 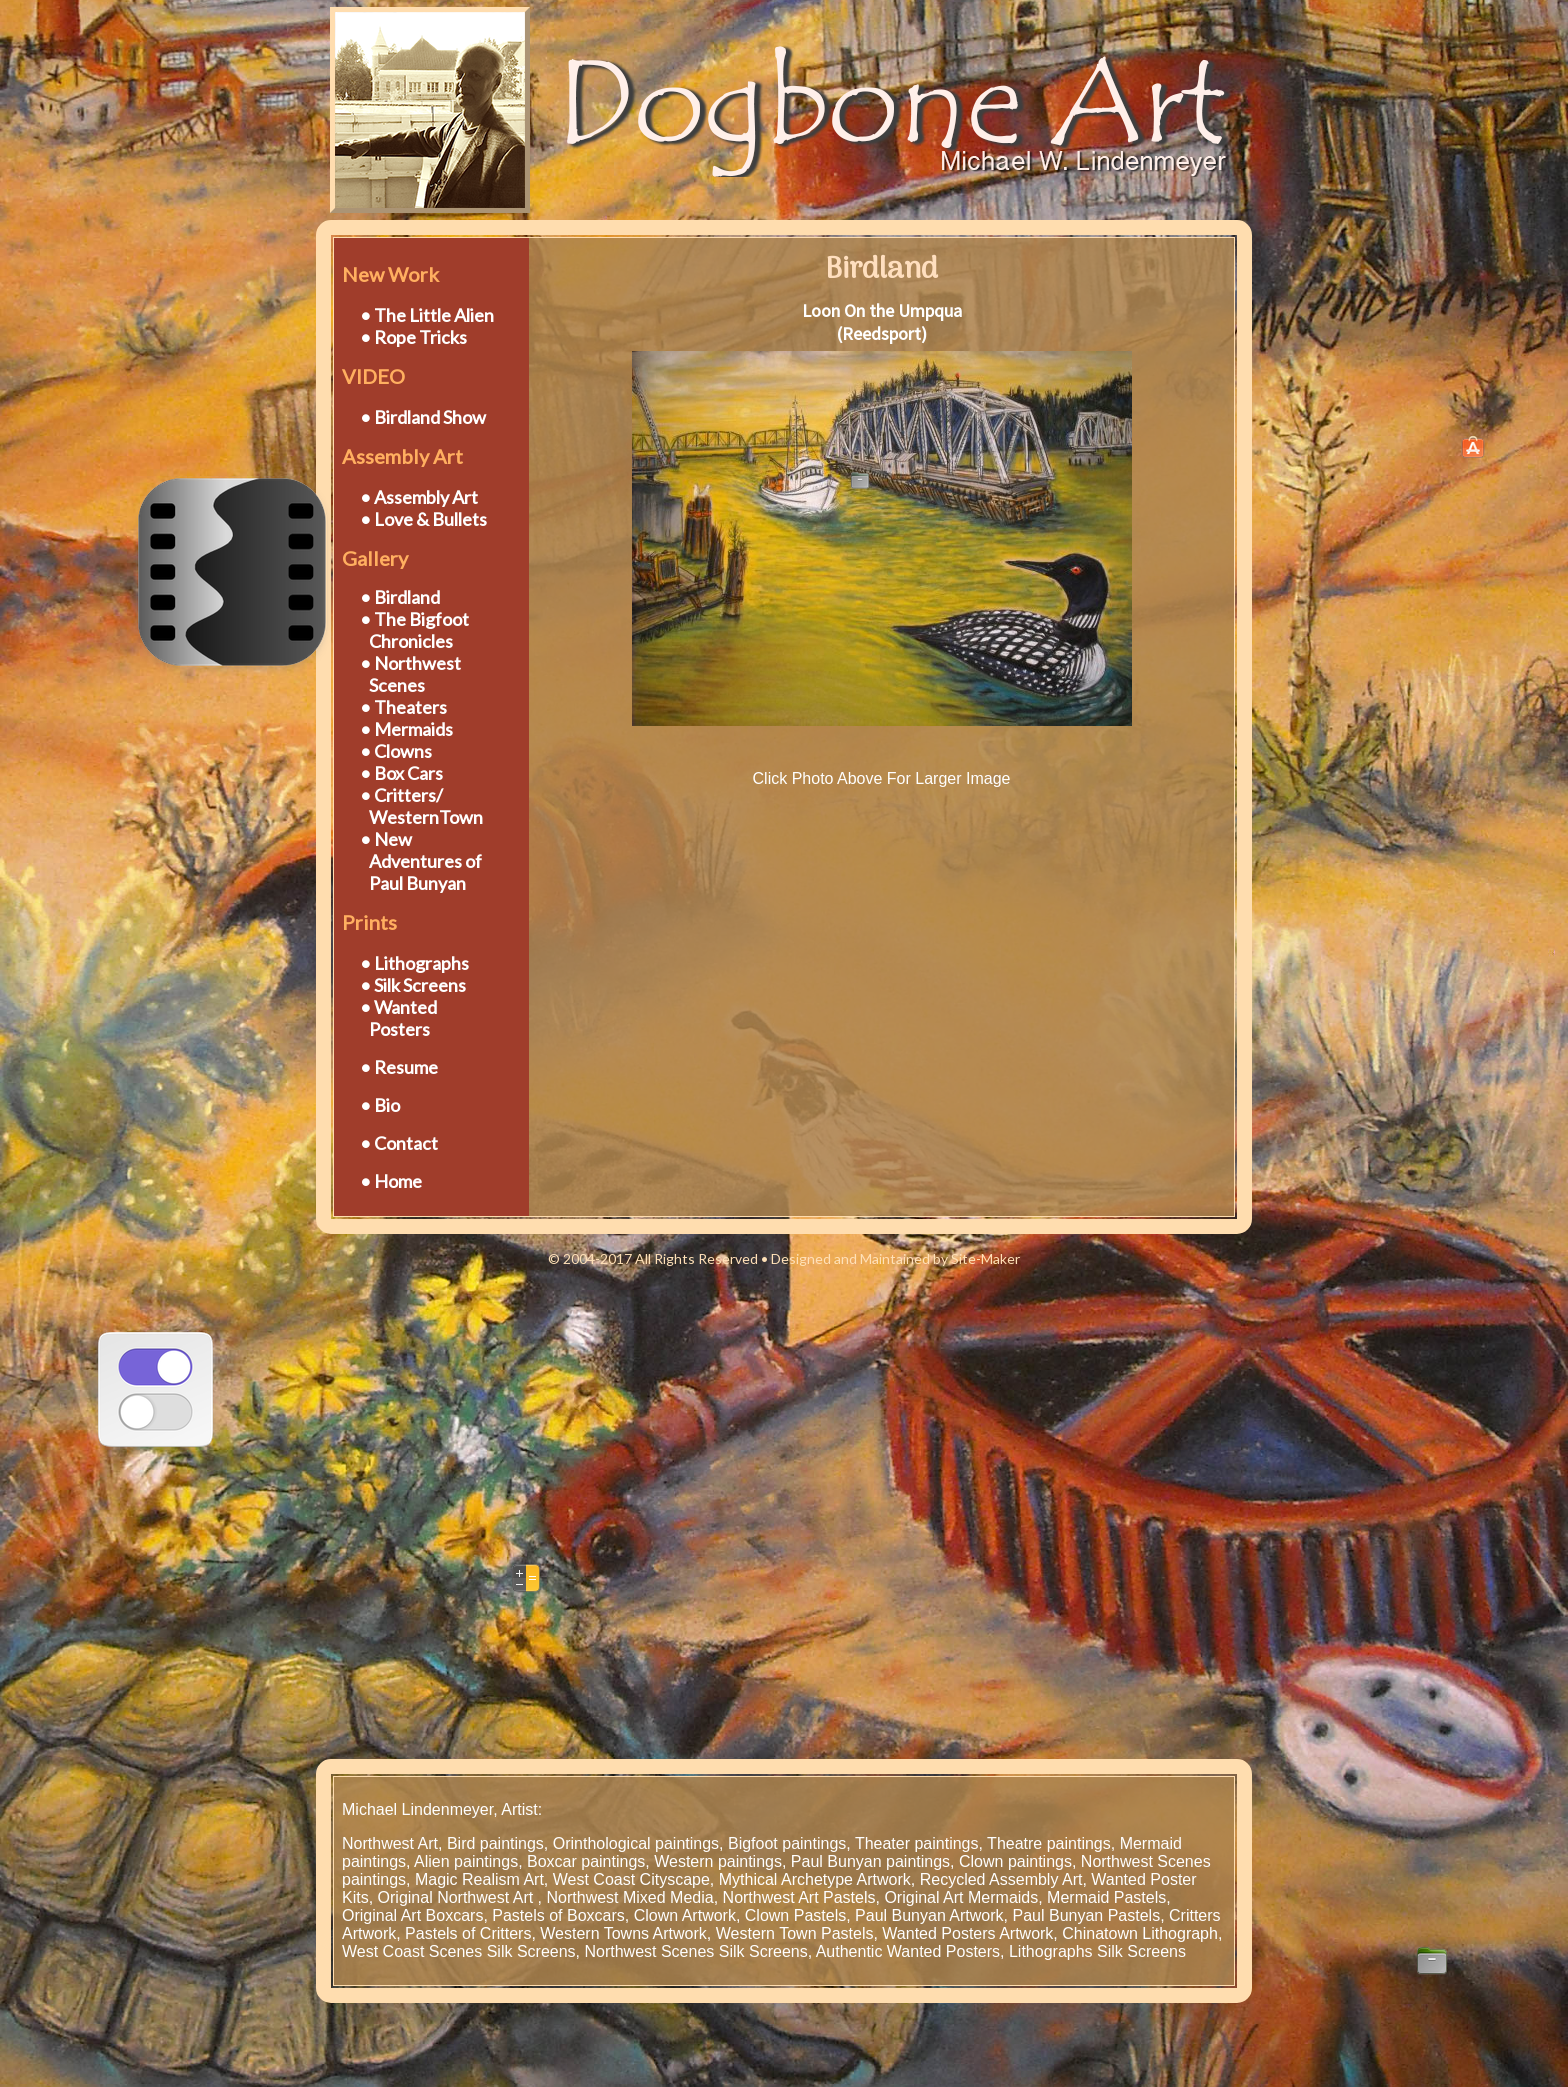 I want to click on open the file manager application, so click(x=860, y=480).